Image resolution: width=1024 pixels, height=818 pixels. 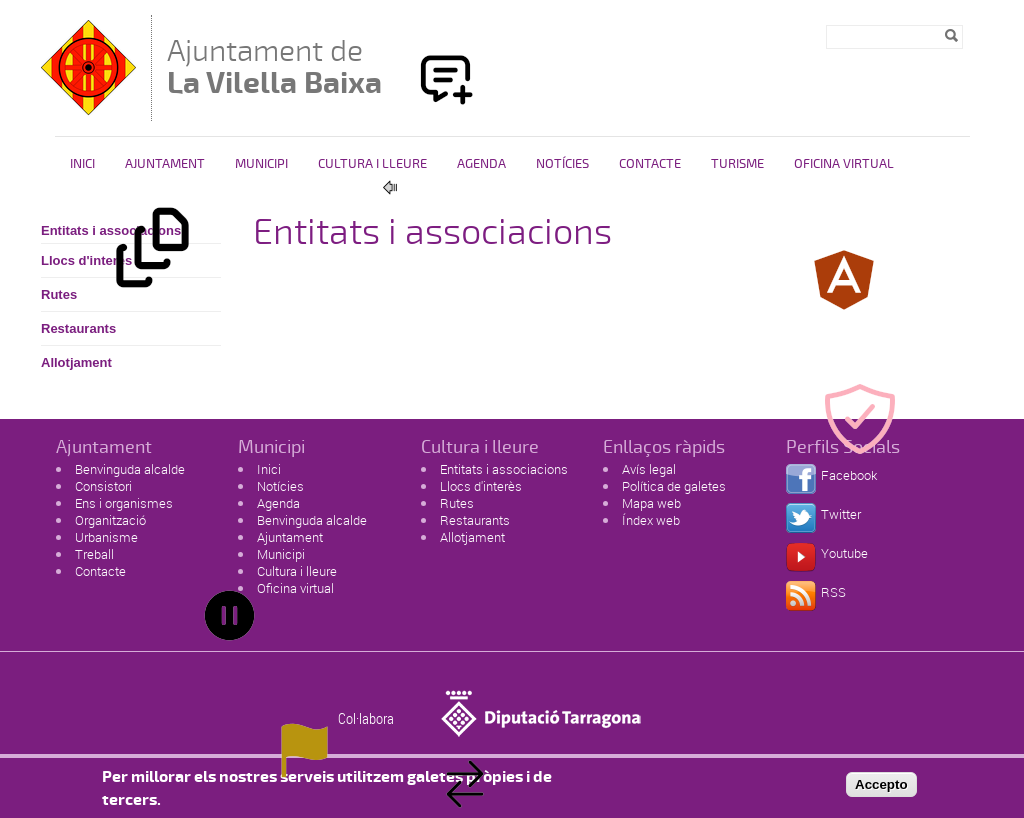 I want to click on swap or exchange items, so click(x=465, y=784).